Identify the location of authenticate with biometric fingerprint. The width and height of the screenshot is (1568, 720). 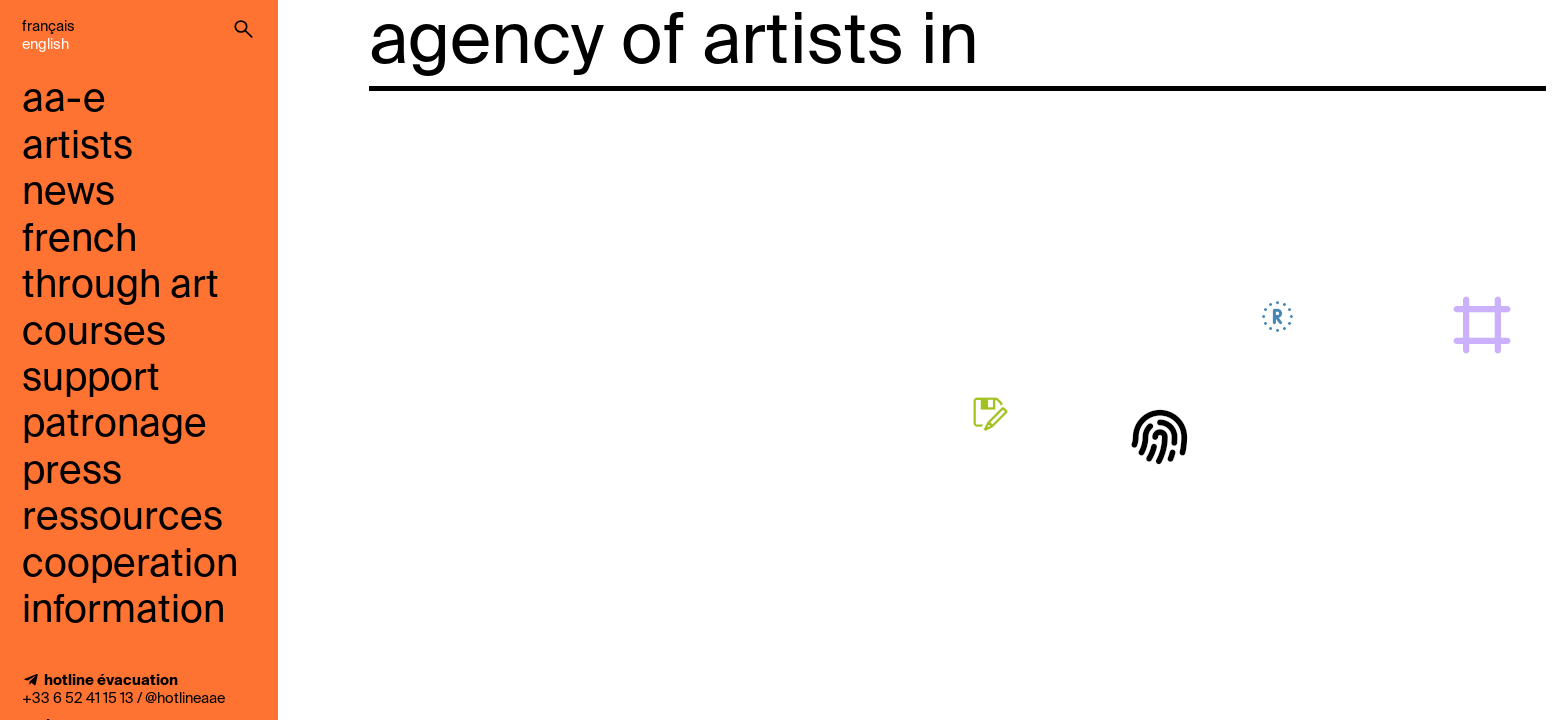
(1160, 437).